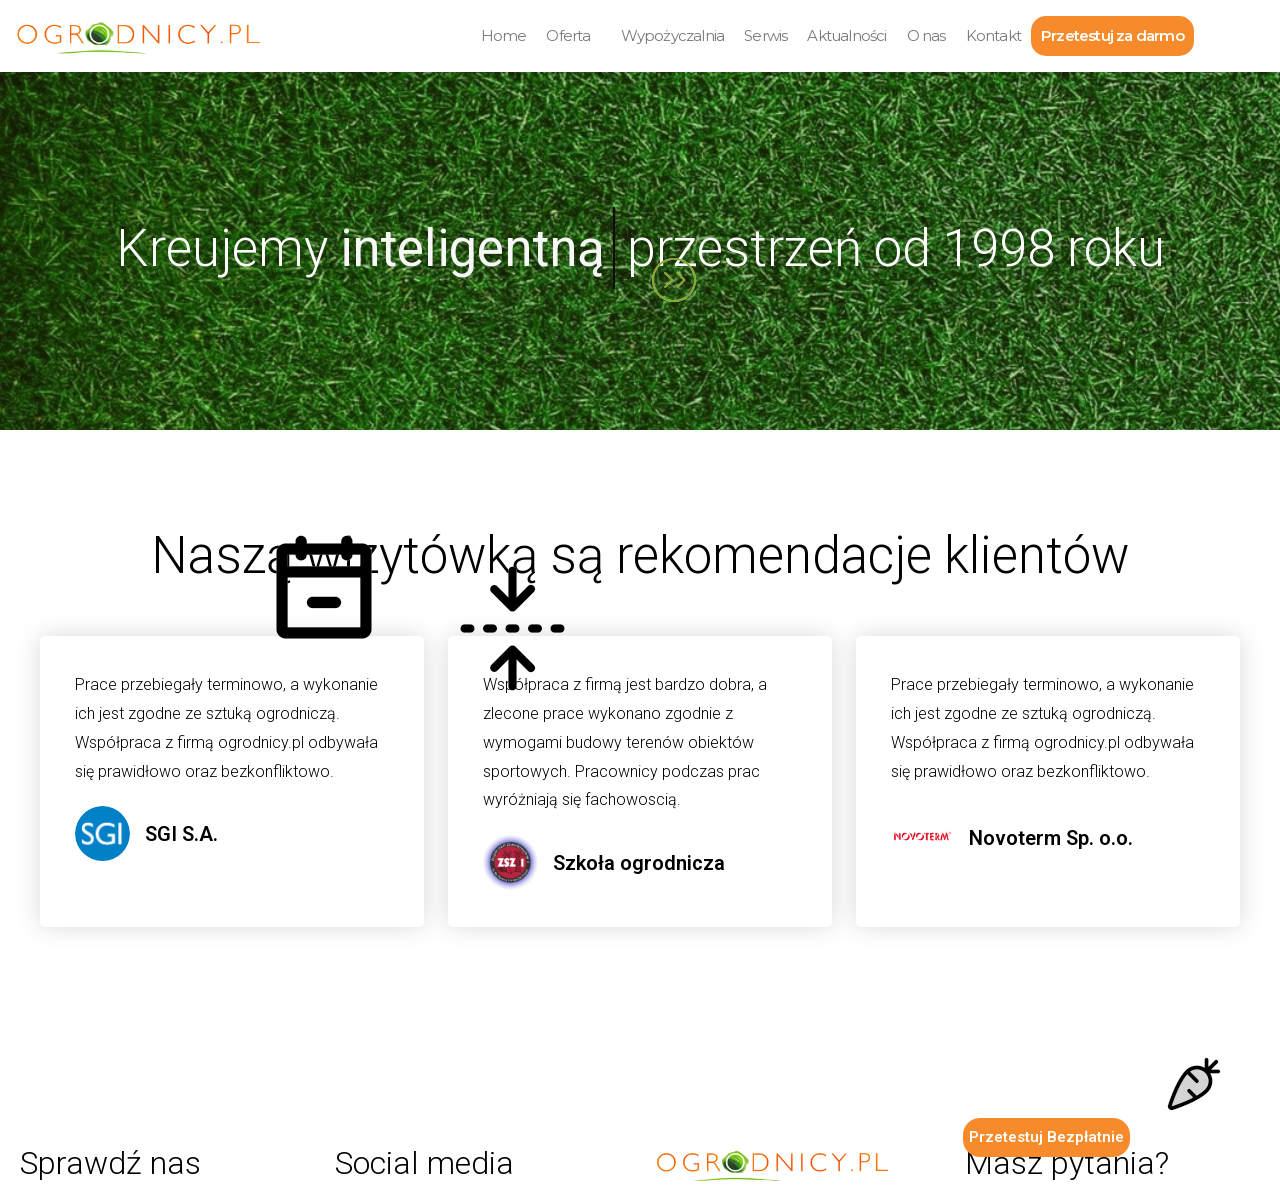 This screenshot has height=1194, width=1280. Describe the element at coordinates (1193, 1085) in the screenshot. I see `browse vegetable or produce category` at that location.